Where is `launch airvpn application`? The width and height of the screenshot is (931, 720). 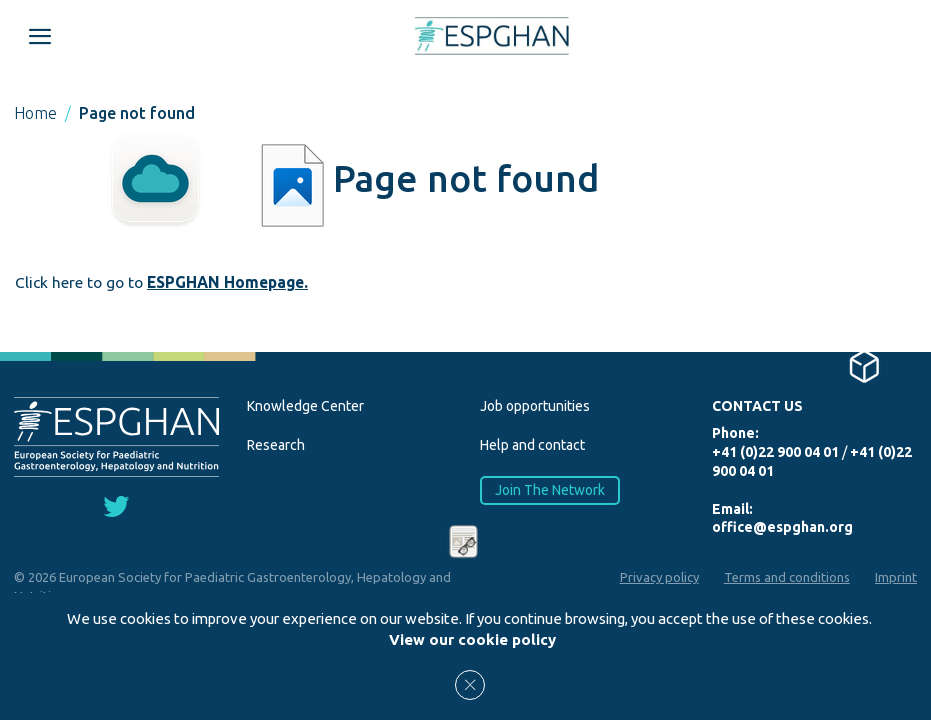
launch airvpn application is located at coordinates (155, 178).